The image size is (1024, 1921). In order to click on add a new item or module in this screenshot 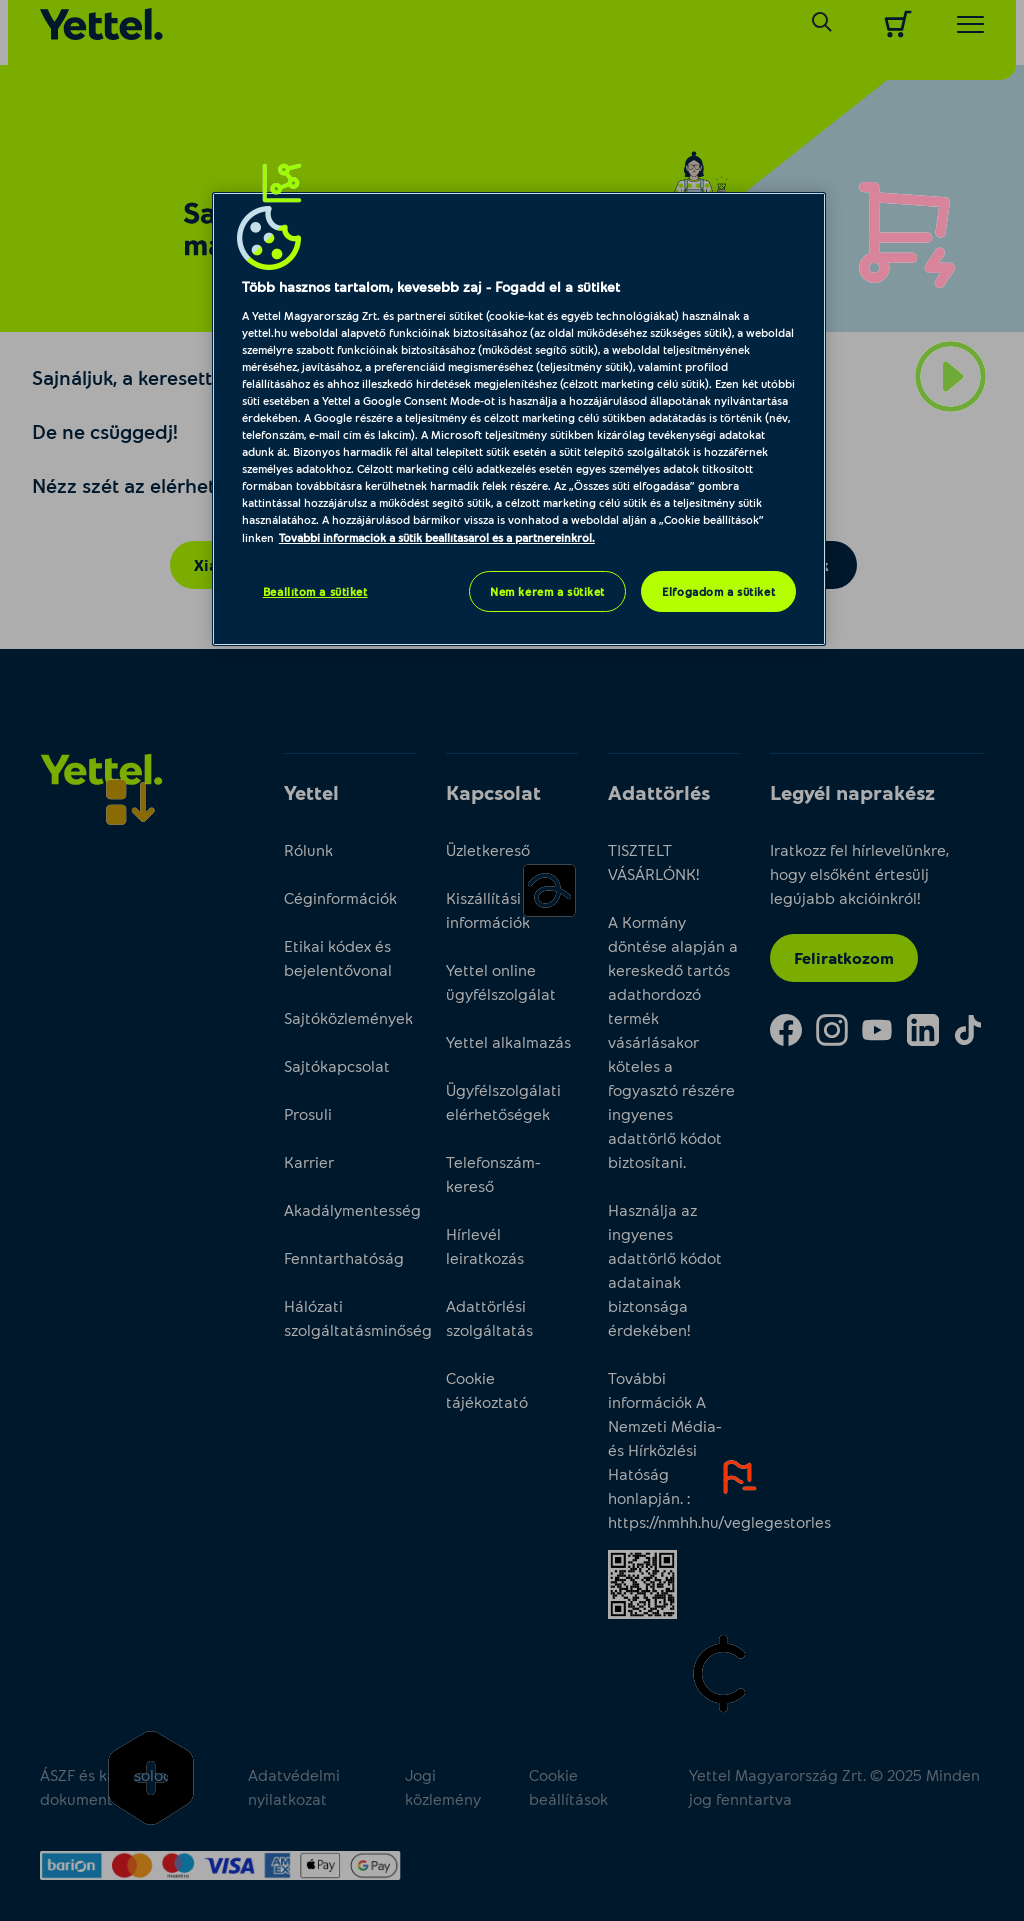, I will do `click(151, 1778)`.